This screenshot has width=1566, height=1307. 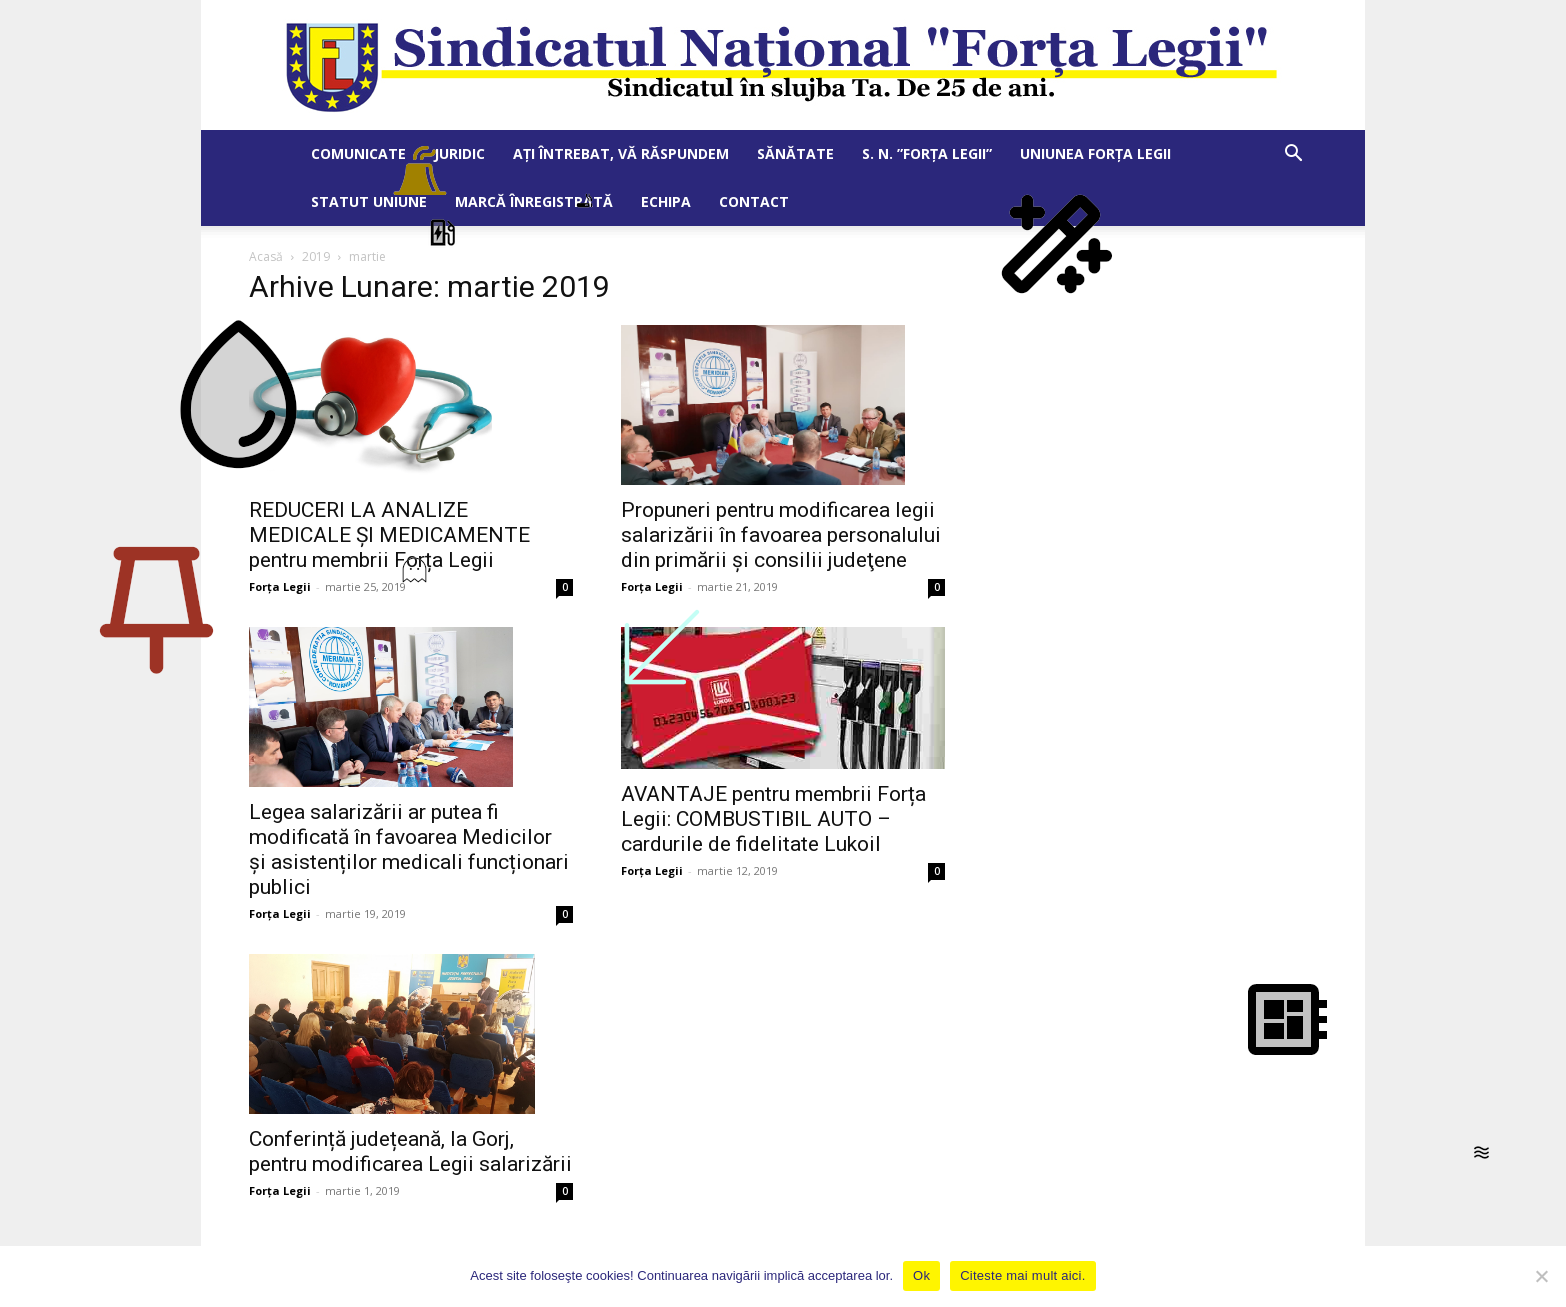 I want to click on pin an item to keep it visible, so click(x=156, y=603).